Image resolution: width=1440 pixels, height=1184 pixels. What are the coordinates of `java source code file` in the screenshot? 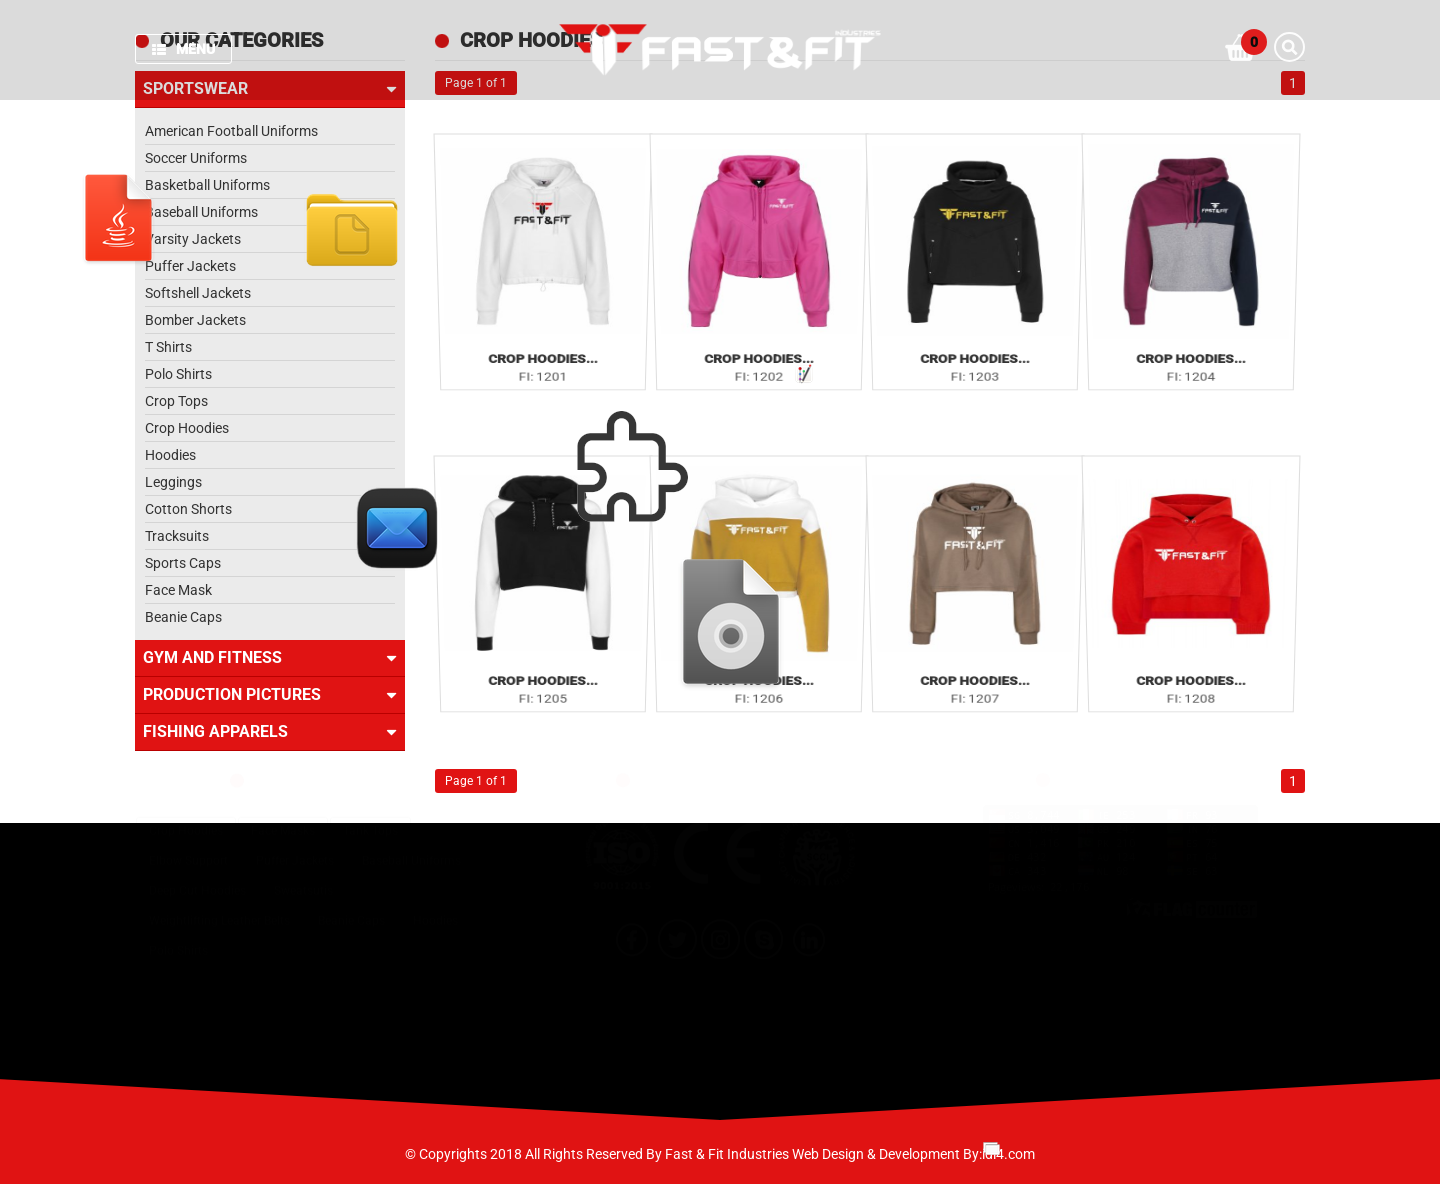 It's located at (118, 219).